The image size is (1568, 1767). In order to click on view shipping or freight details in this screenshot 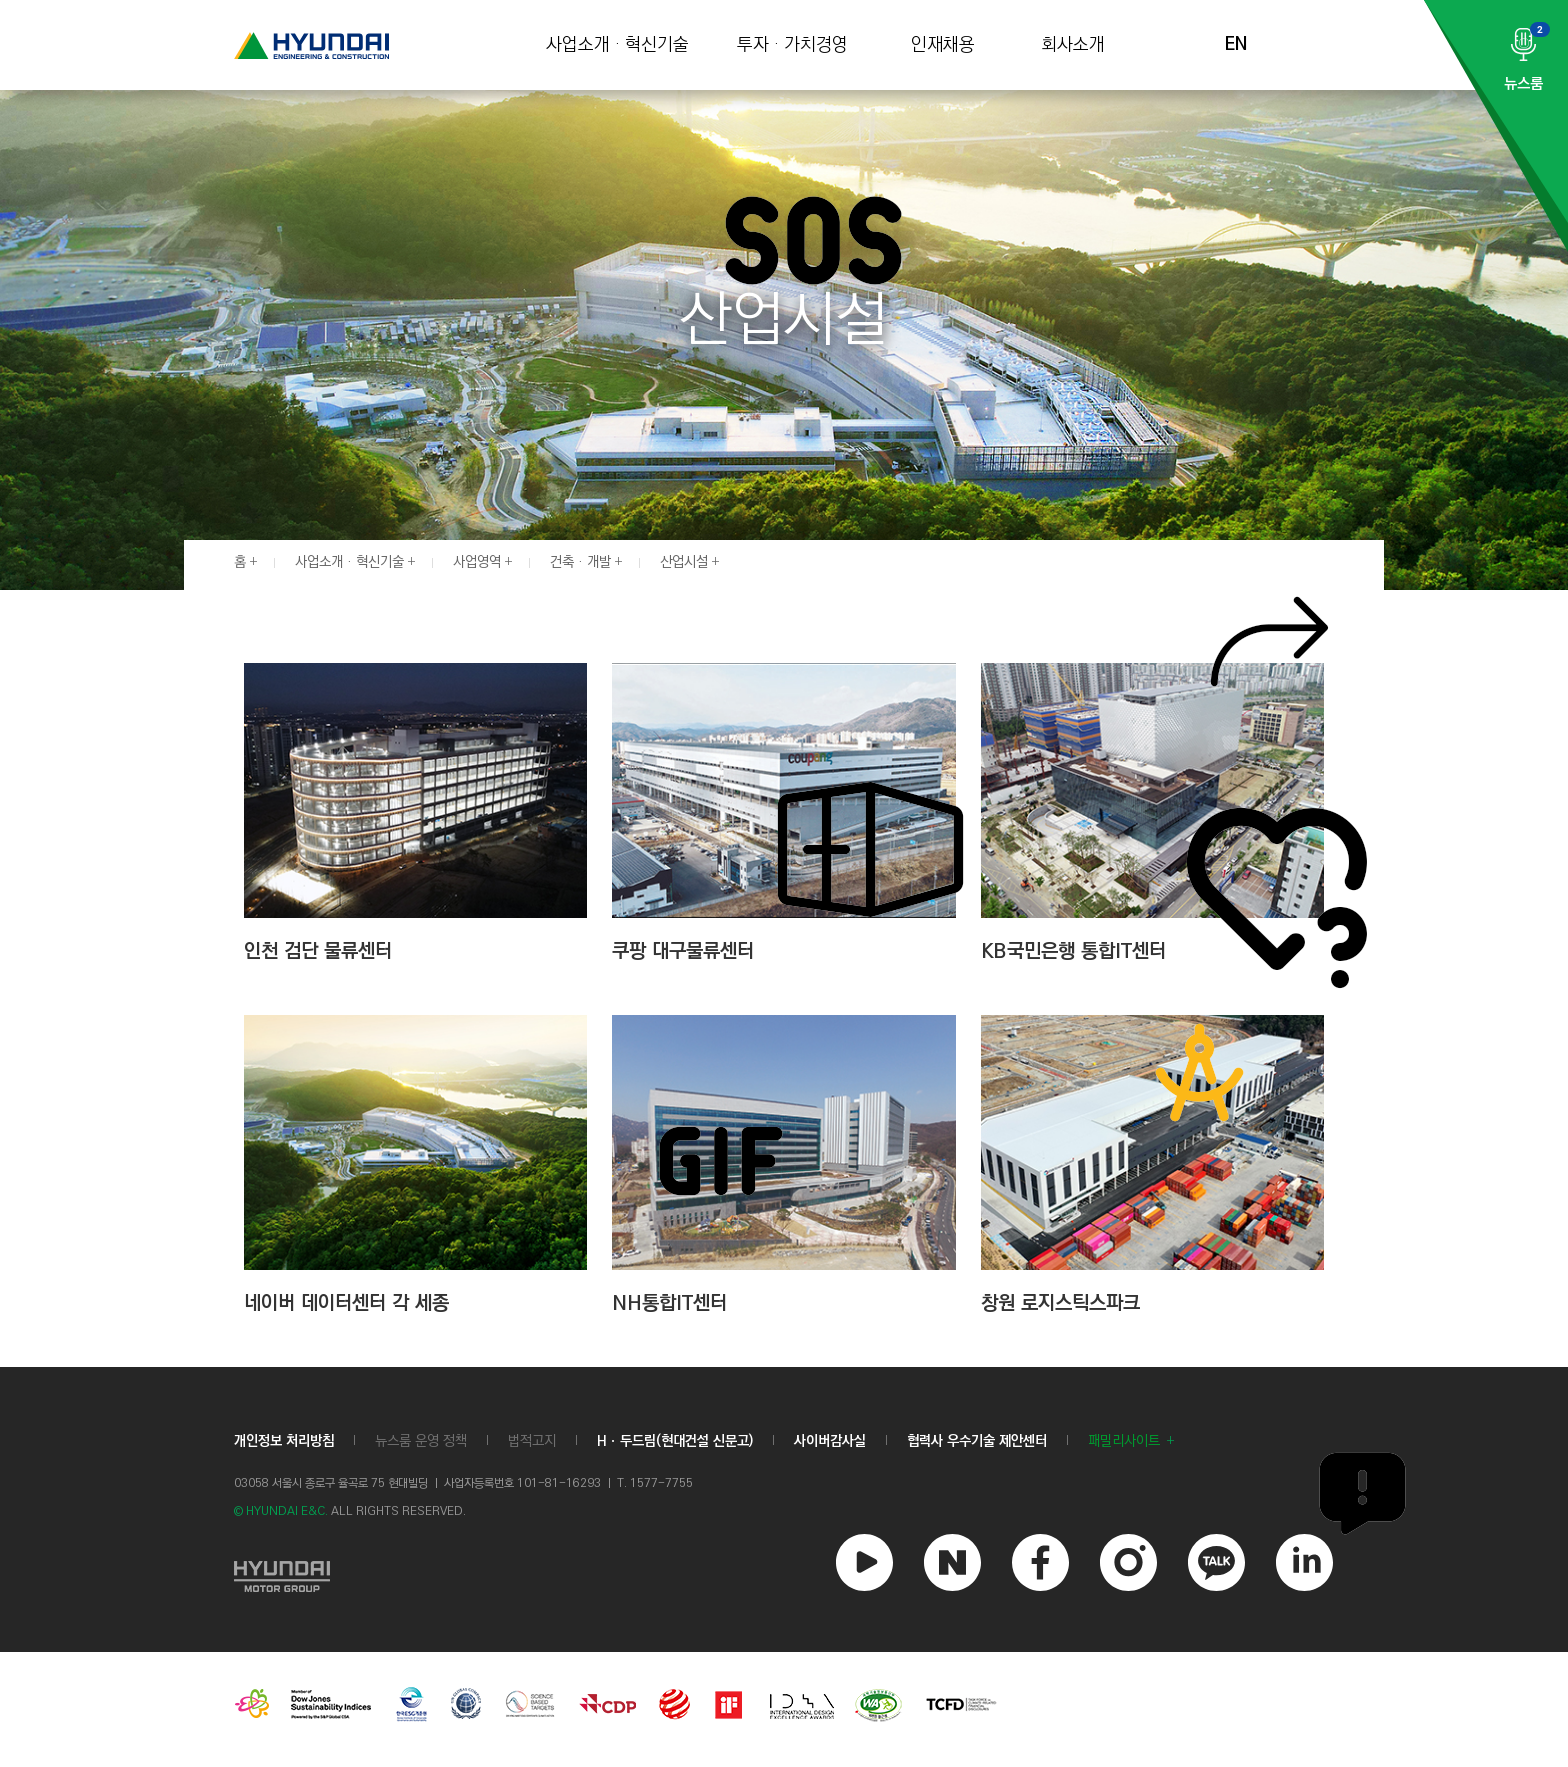, I will do `click(870, 849)`.